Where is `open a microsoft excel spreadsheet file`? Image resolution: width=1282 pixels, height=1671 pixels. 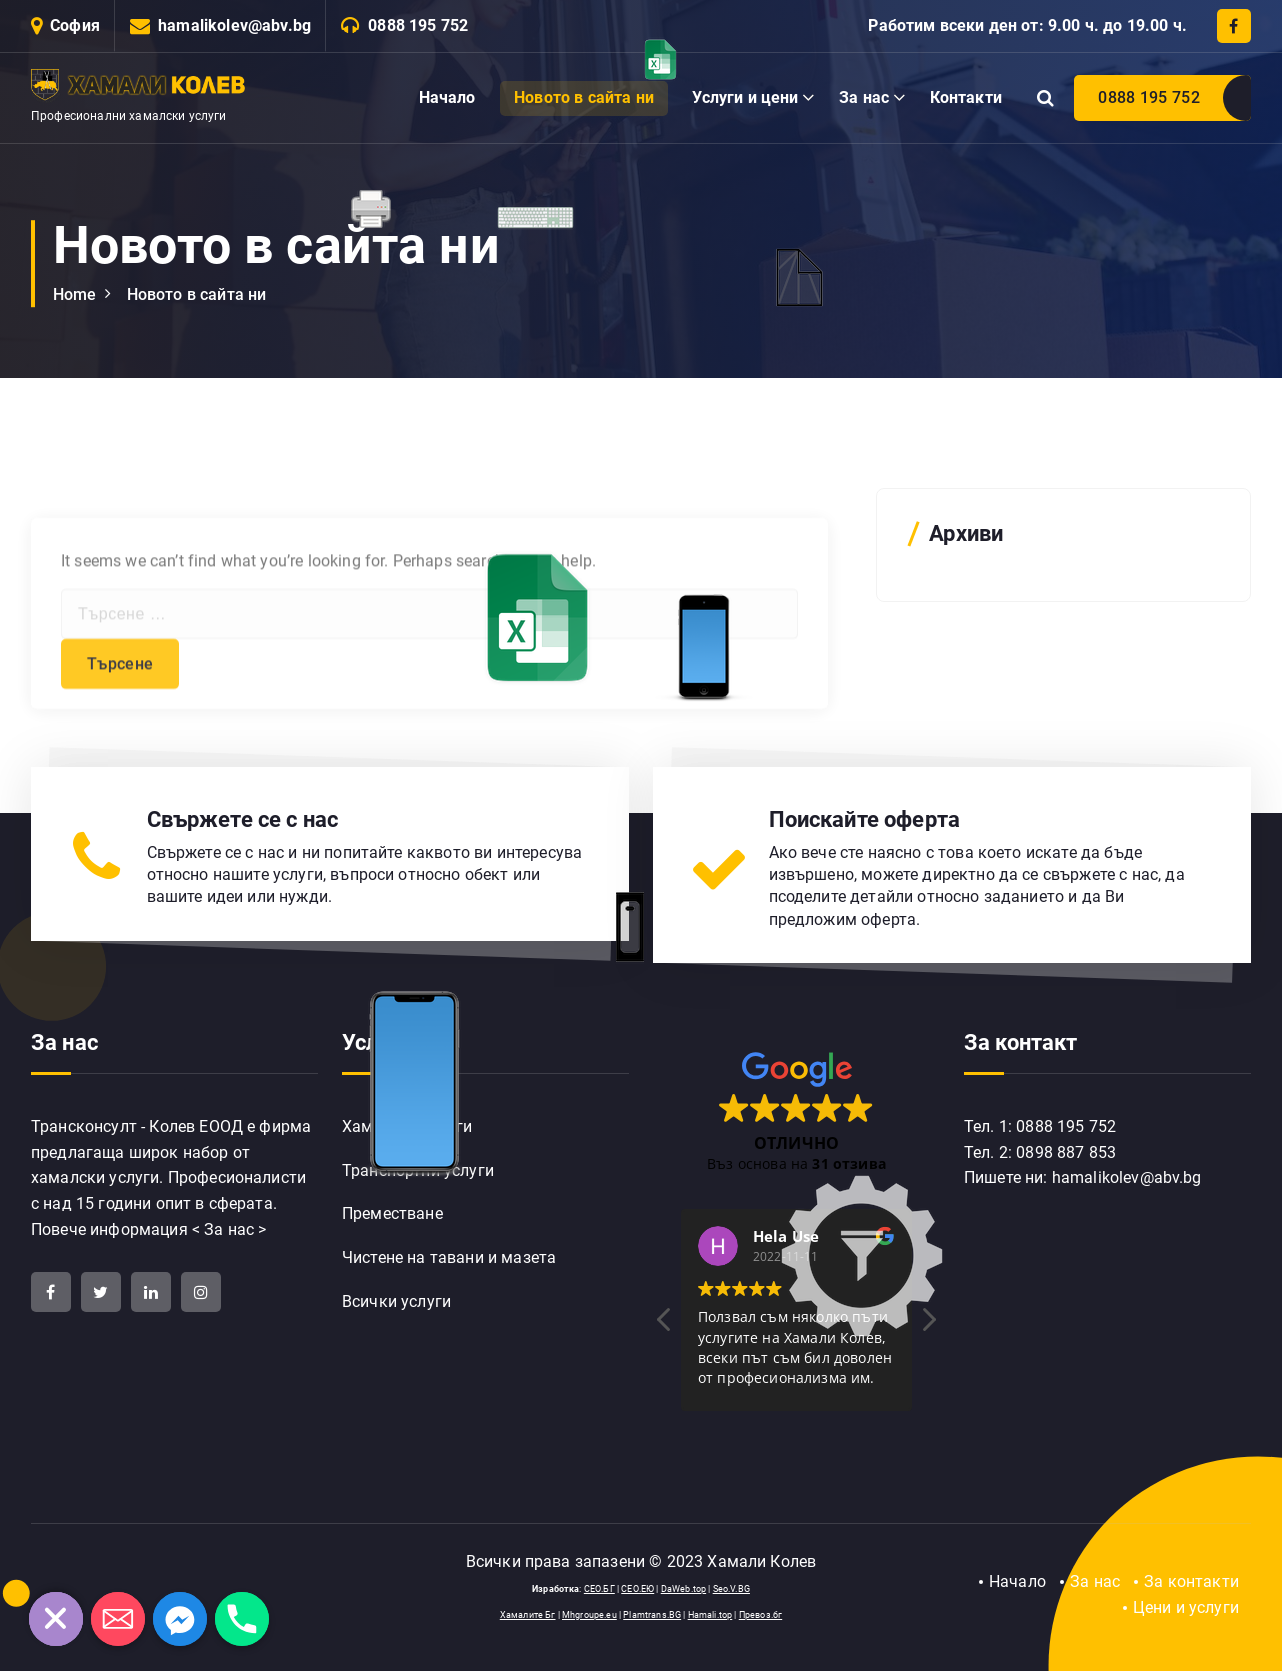
open a microsoft excel spreadsheet file is located at coordinates (660, 59).